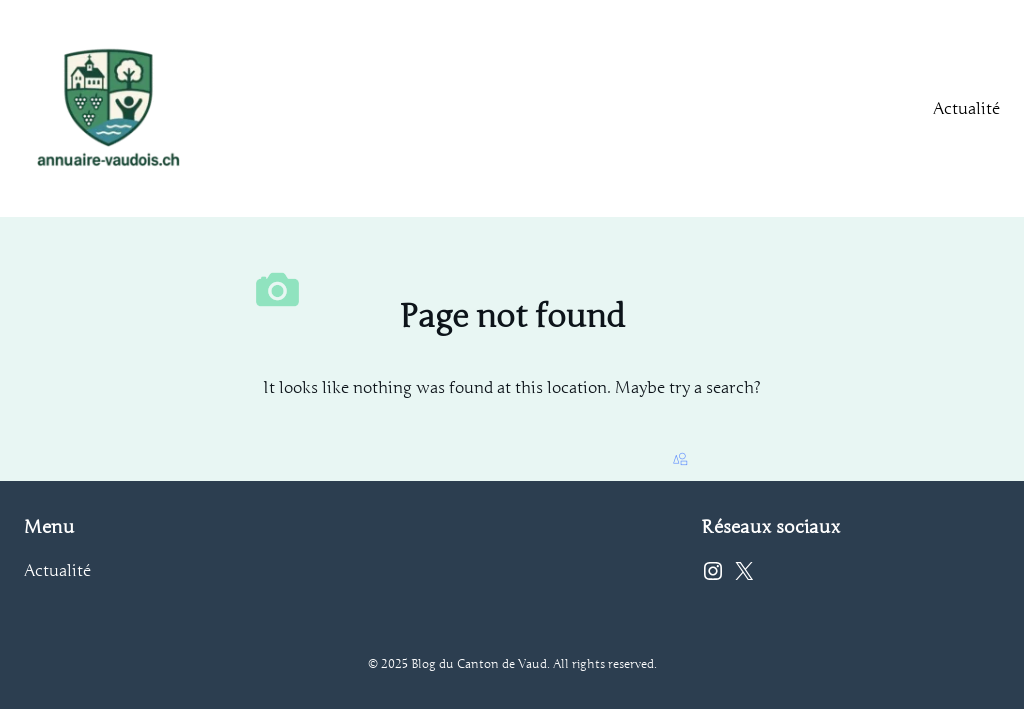 The image size is (1024, 720). What do you see at coordinates (277, 289) in the screenshot?
I see `take a photo` at bounding box center [277, 289].